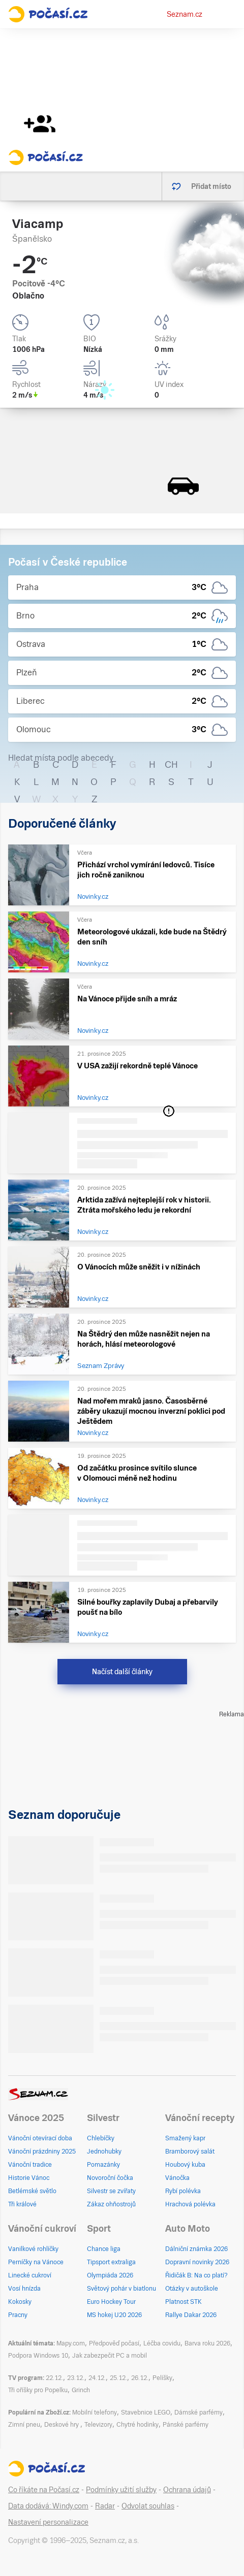  I want to click on switch to light mode, so click(105, 390).